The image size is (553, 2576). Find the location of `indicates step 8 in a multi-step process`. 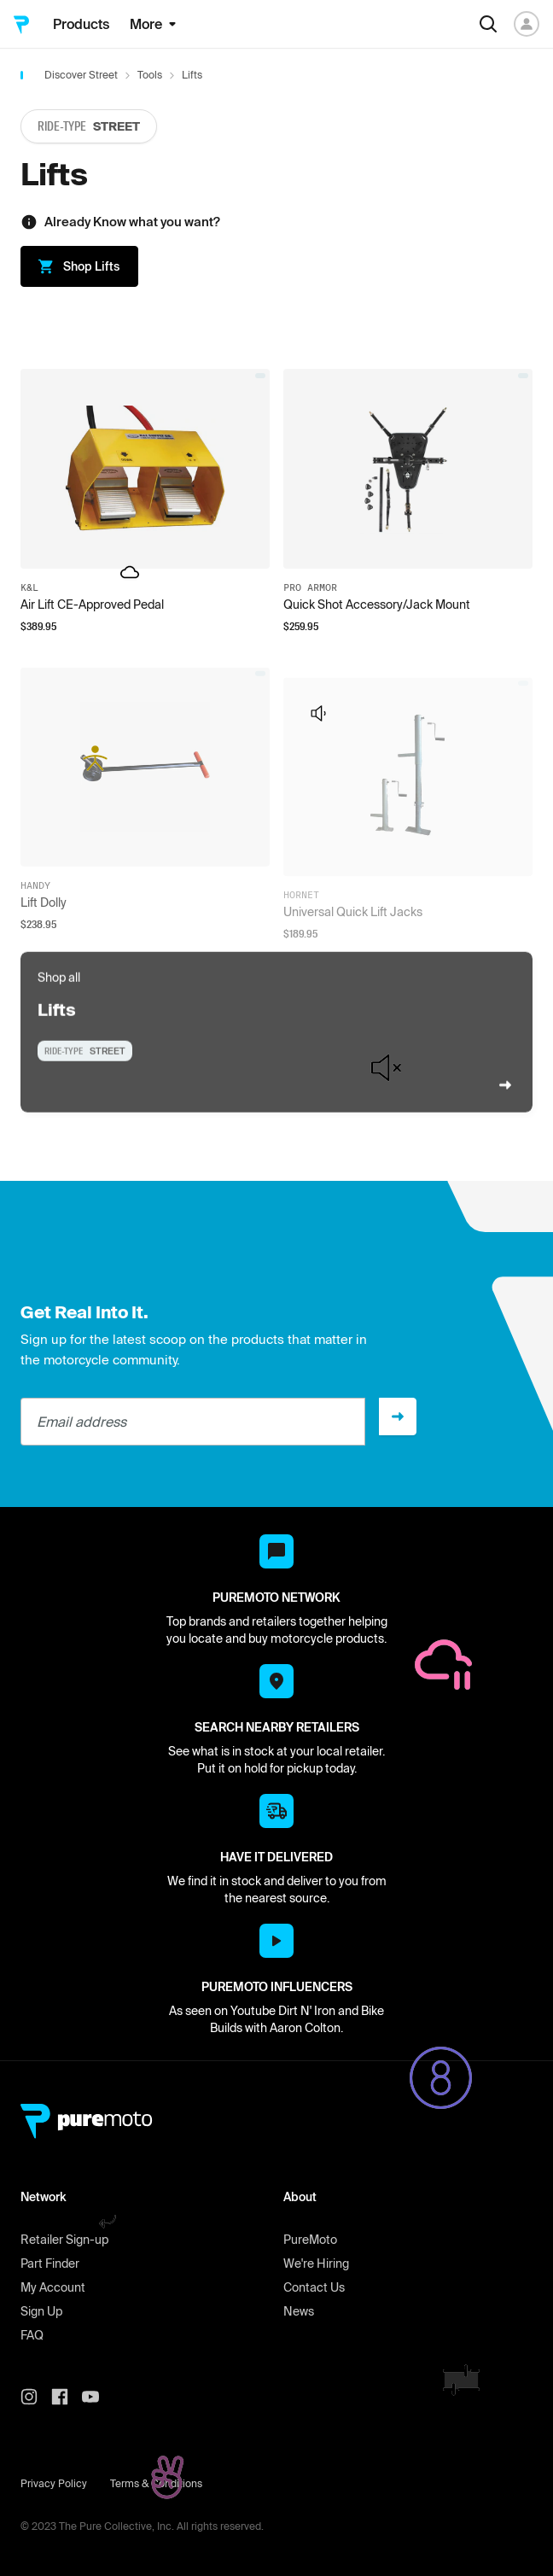

indicates step 8 in a multi-step process is located at coordinates (440, 2077).